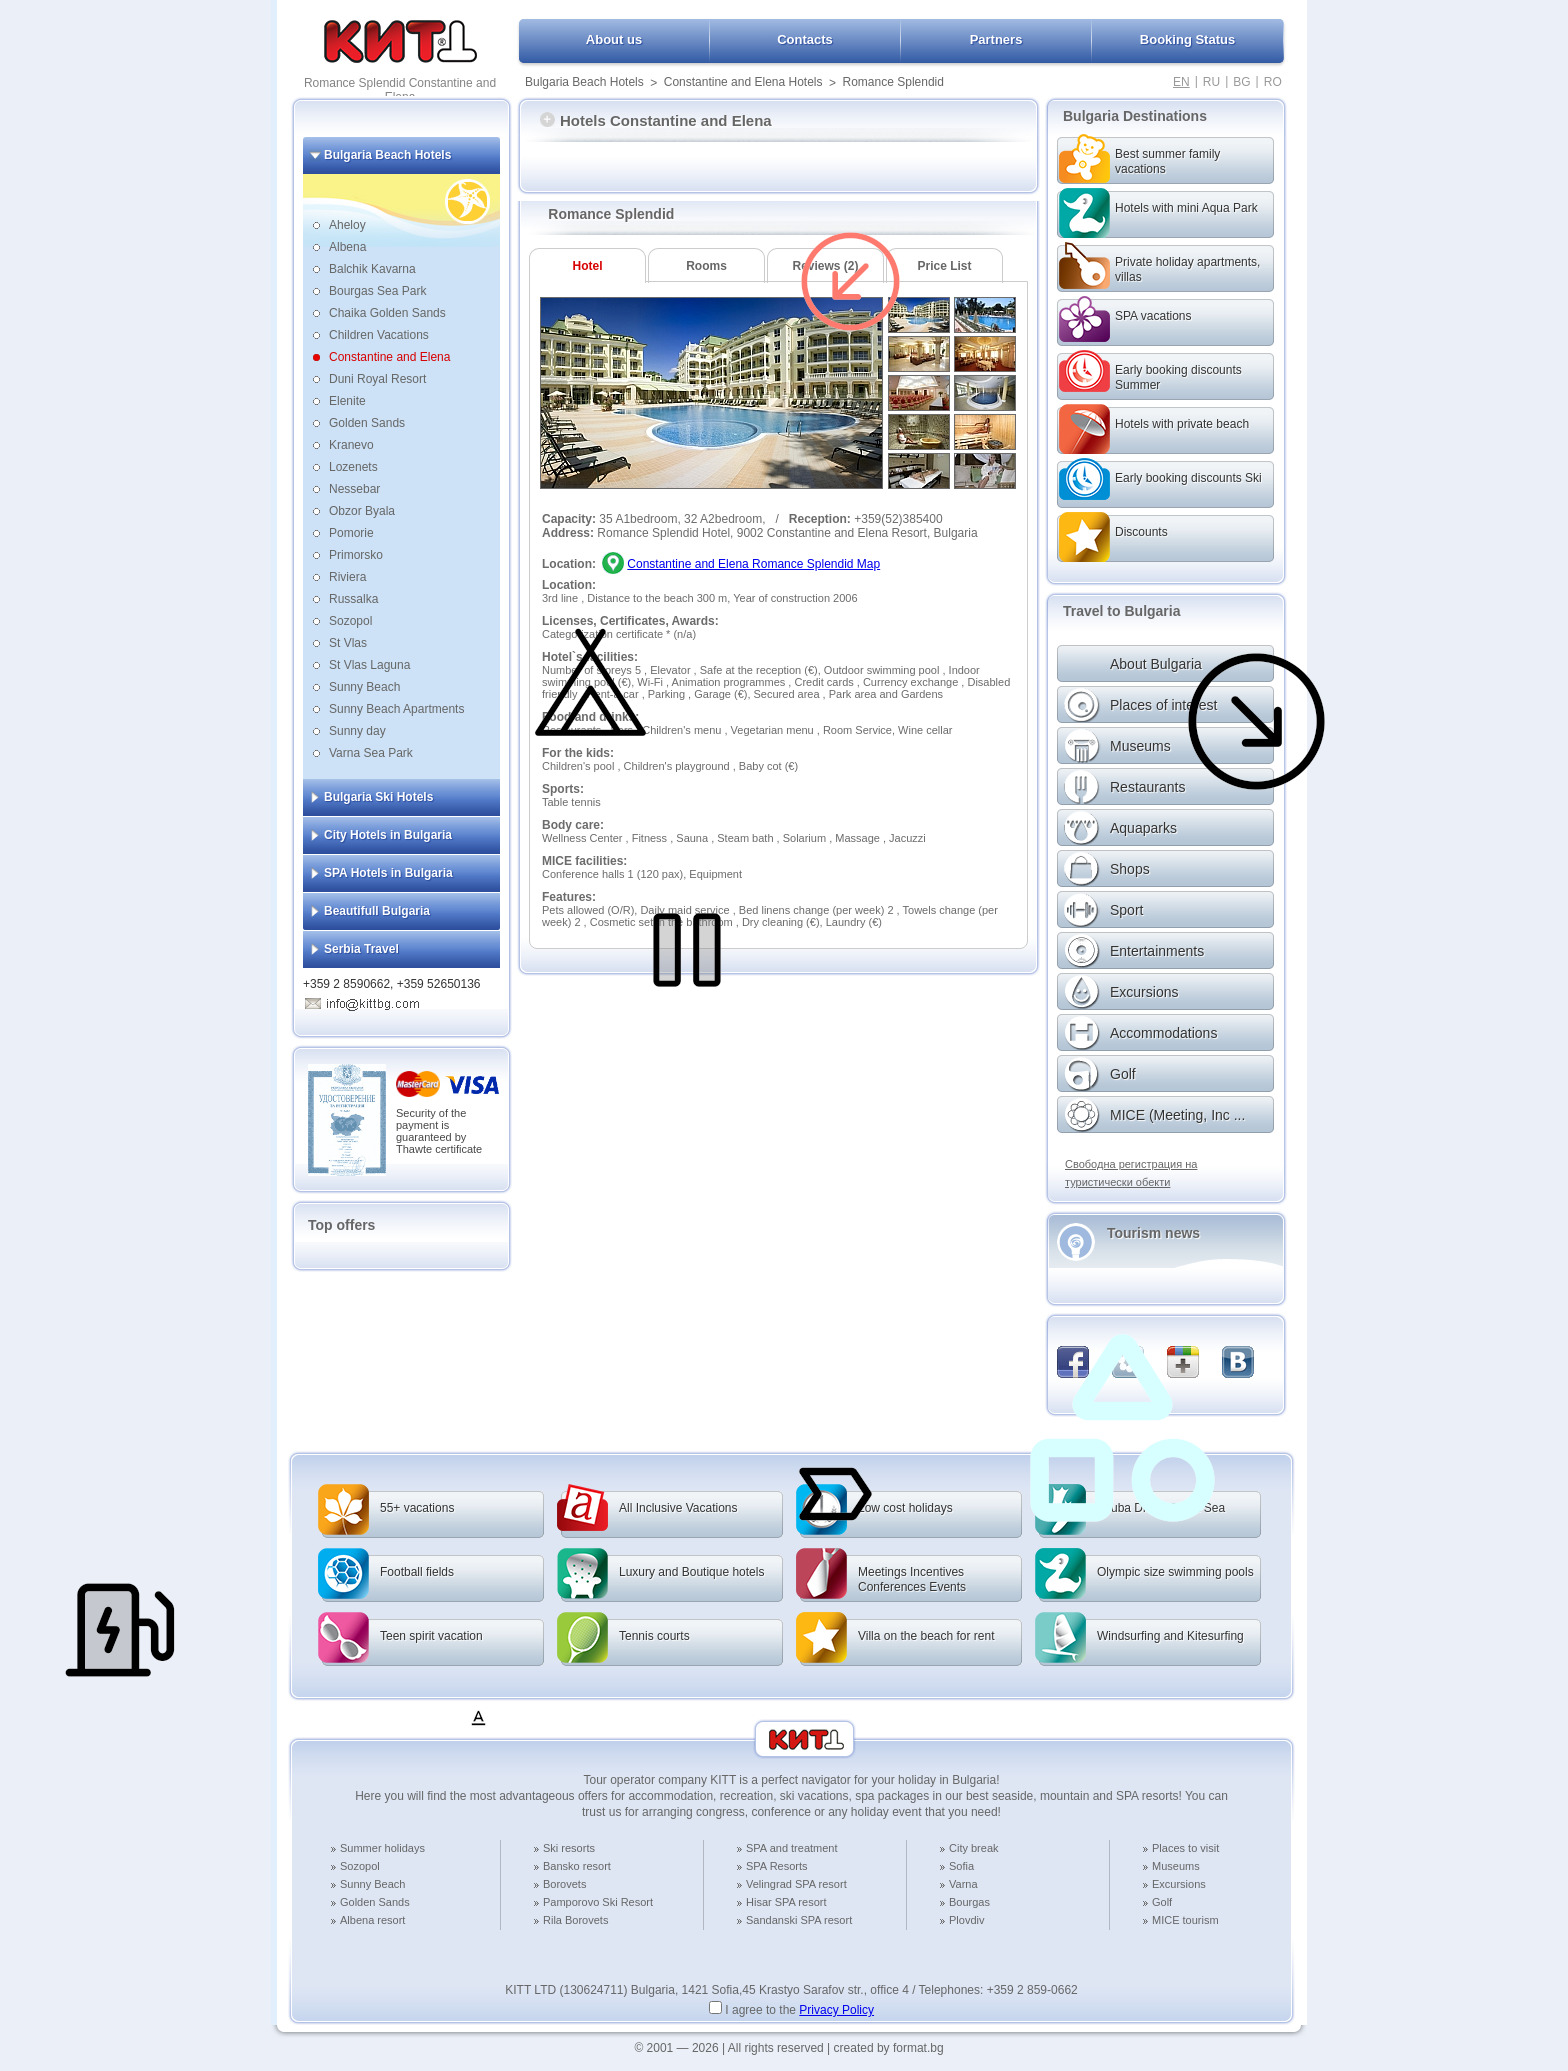  I want to click on view camping or outdoor accommodations, so click(590, 688).